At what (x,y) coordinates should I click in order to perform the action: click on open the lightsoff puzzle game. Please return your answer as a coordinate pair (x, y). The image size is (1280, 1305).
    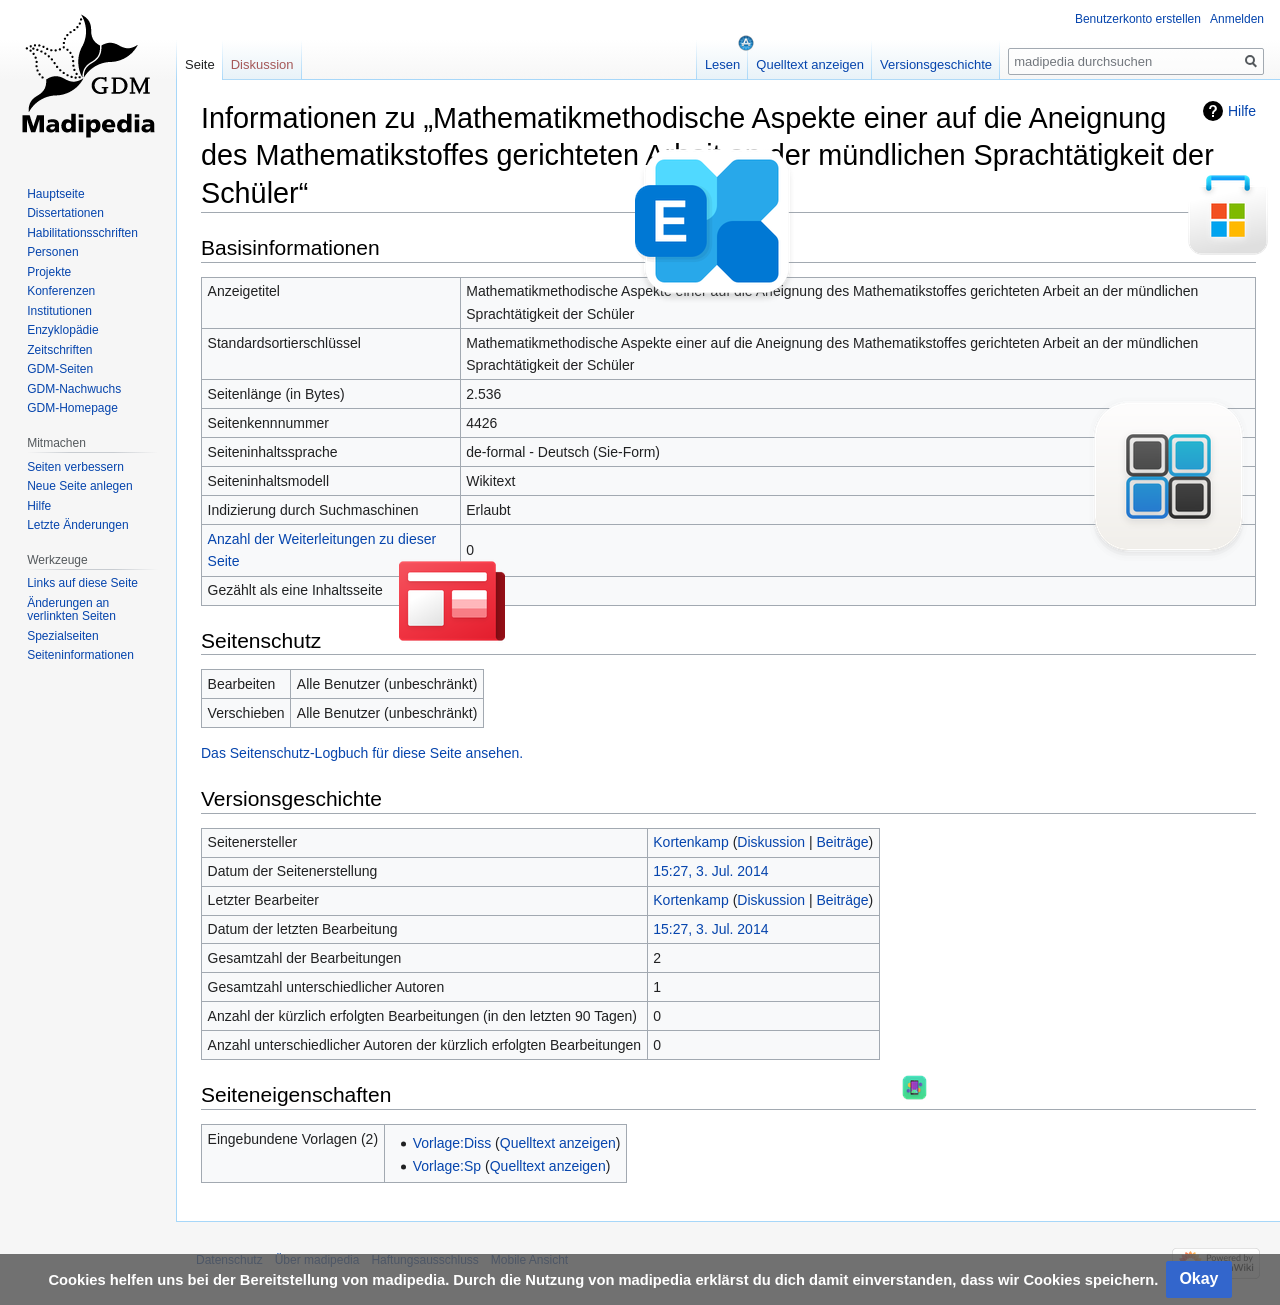
    Looking at the image, I should click on (1168, 476).